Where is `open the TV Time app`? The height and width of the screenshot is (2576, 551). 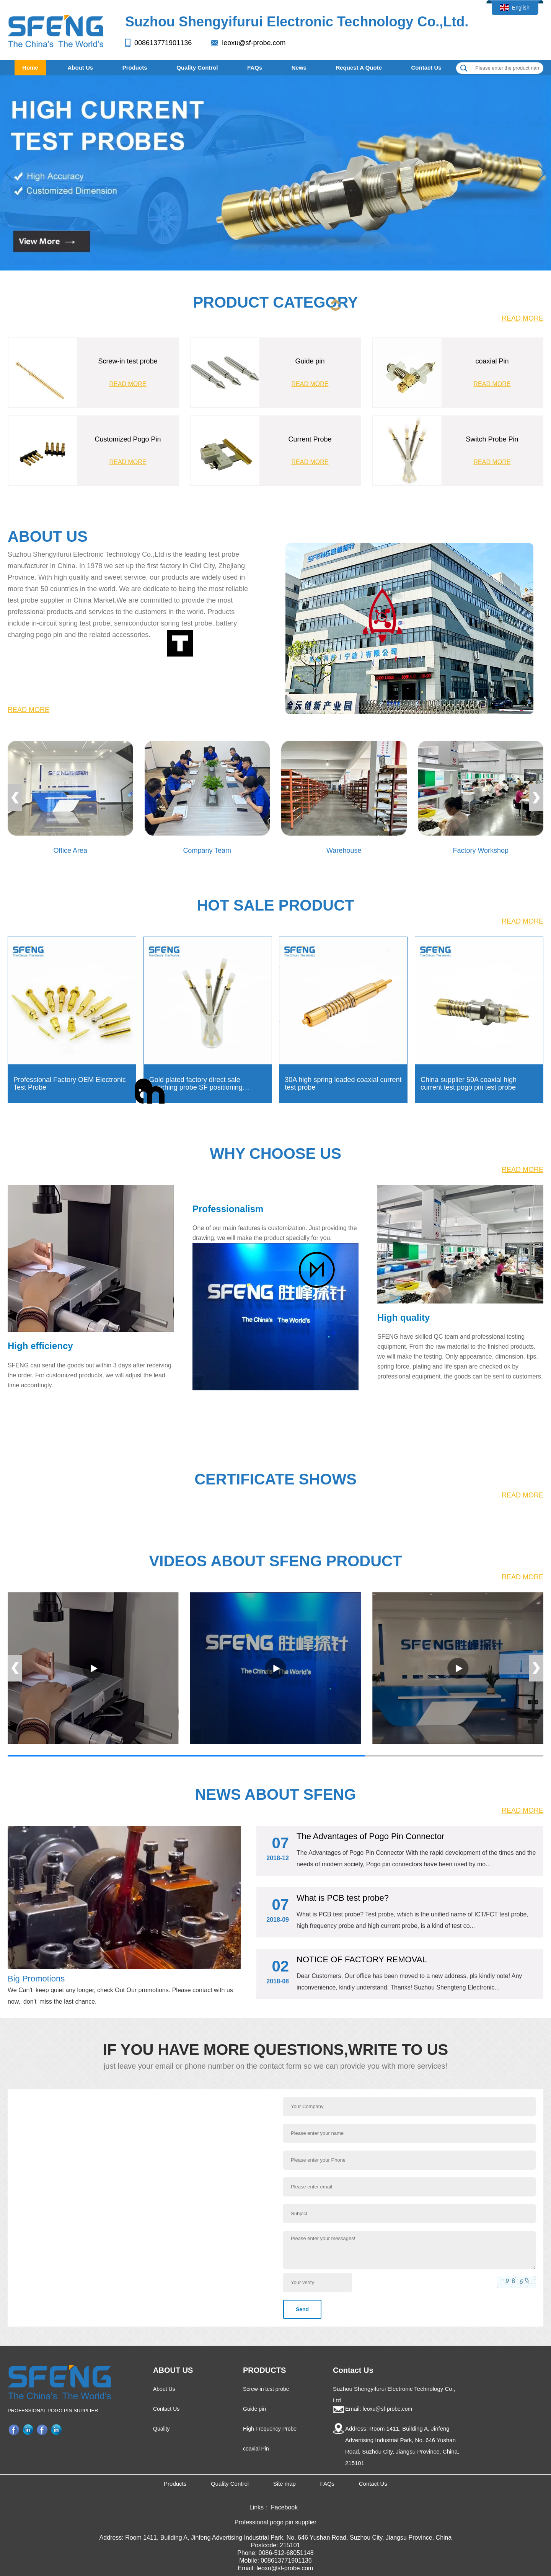
open the TV Time app is located at coordinates (180, 643).